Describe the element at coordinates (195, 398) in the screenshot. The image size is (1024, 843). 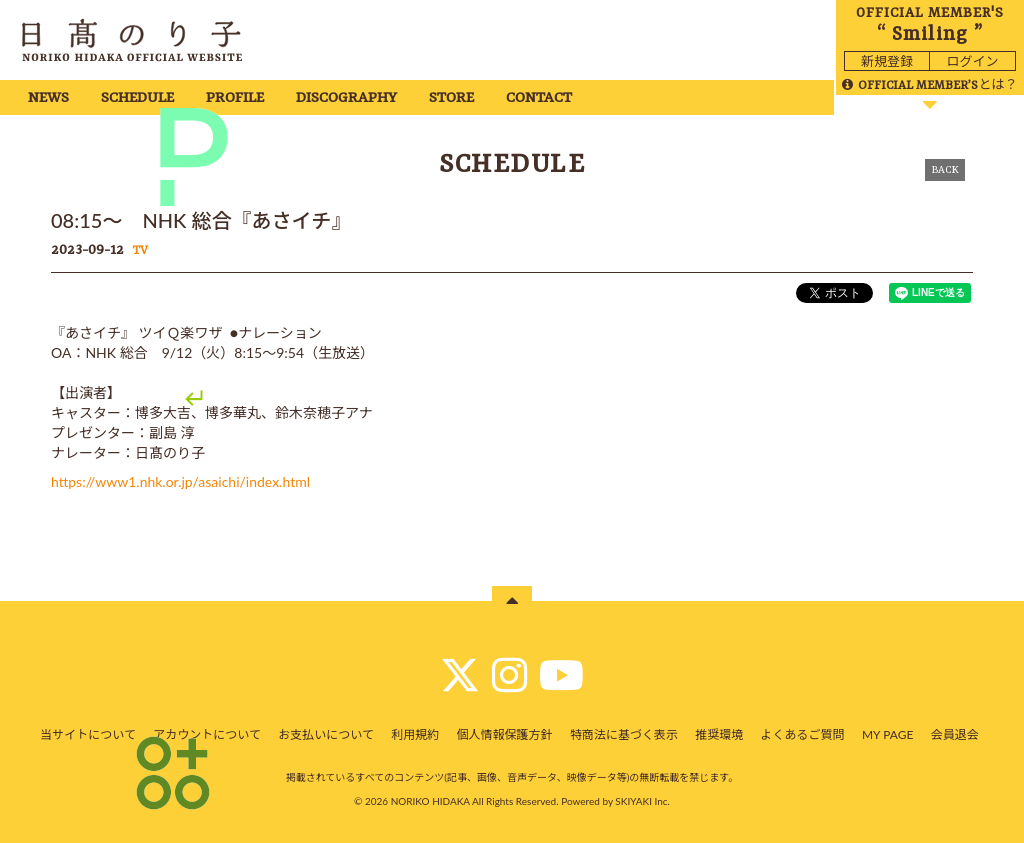
I see `return or go back to previous step` at that location.